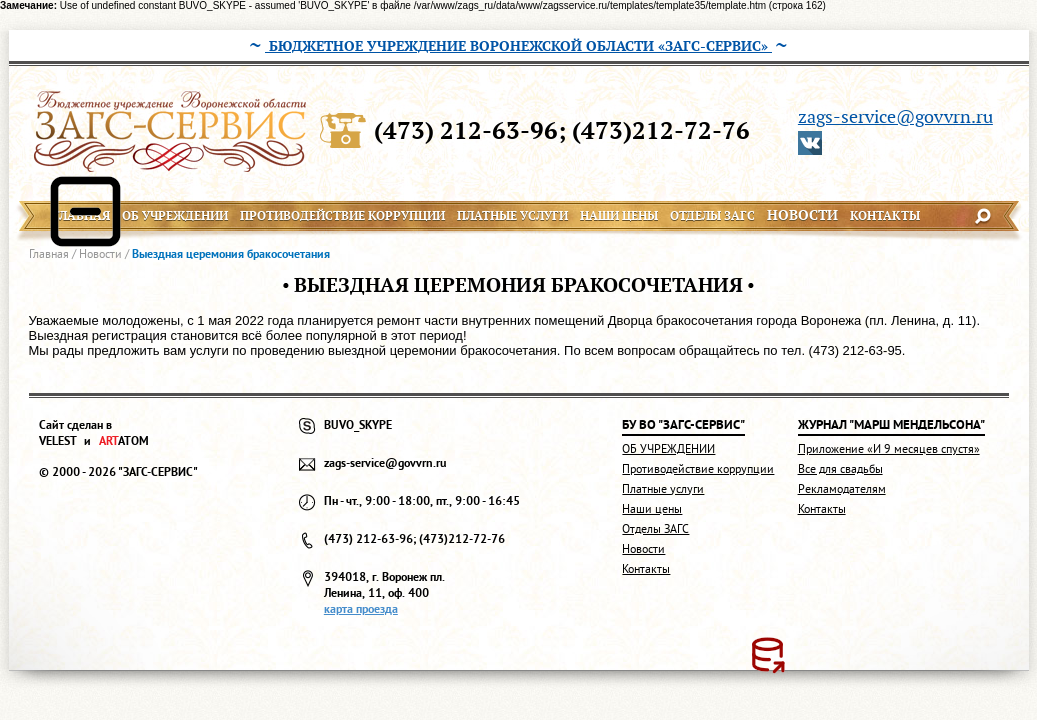 The height and width of the screenshot is (720, 1037). Describe the element at coordinates (85, 211) in the screenshot. I see `remove an item from a list or selection` at that location.